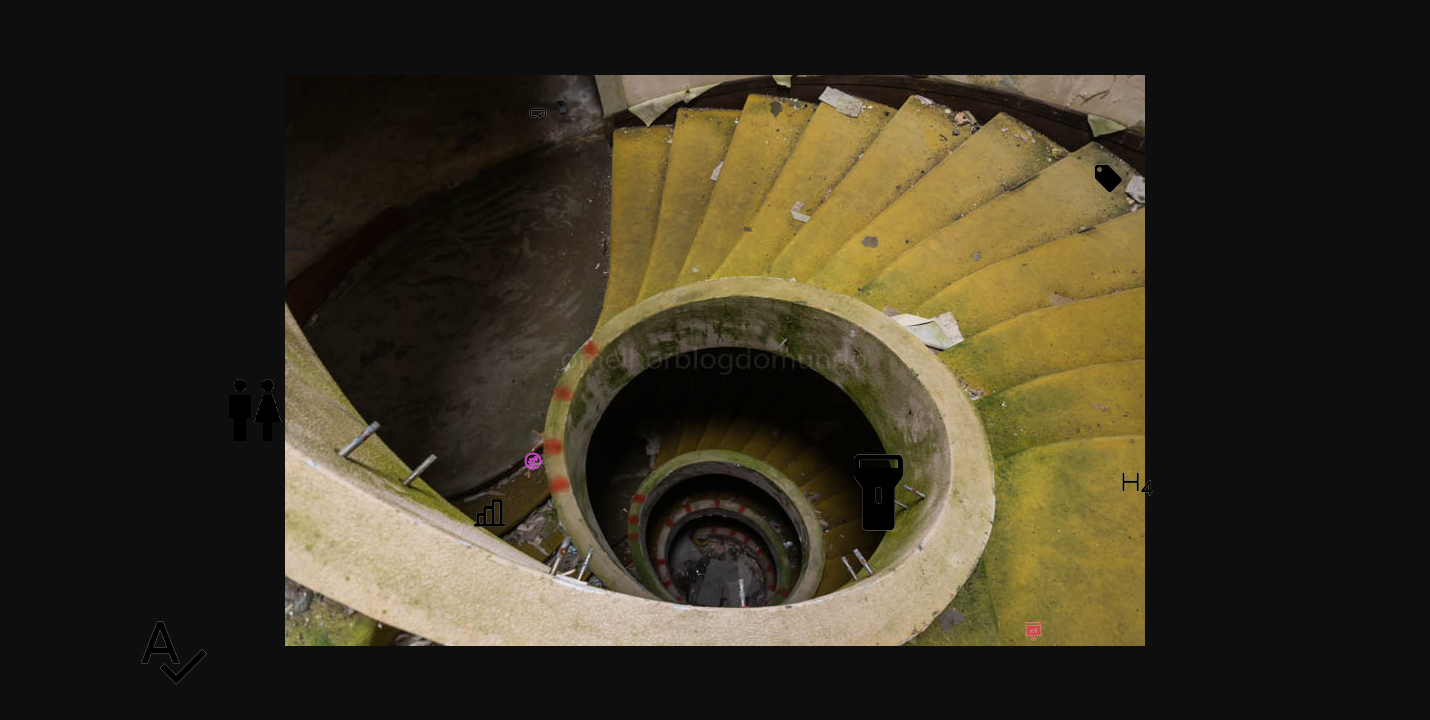  Describe the element at coordinates (1135, 483) in the screenshot. I see `format text as heading level 4` at that location.